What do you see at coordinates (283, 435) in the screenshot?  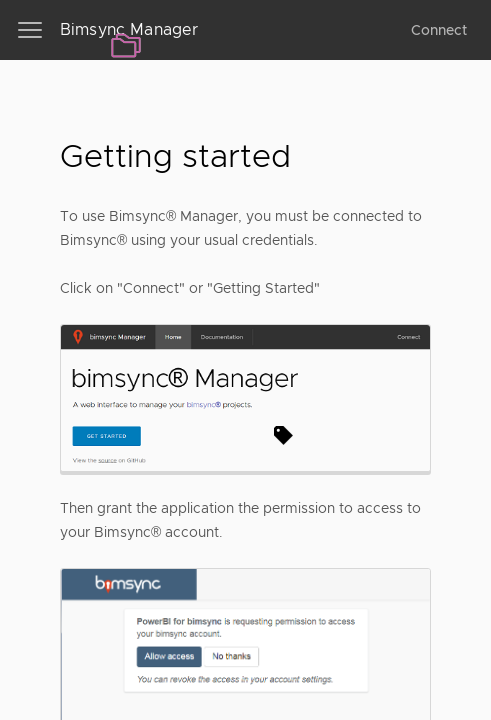 I see `add a tag or label to an item` at bounding box center [283, 435].